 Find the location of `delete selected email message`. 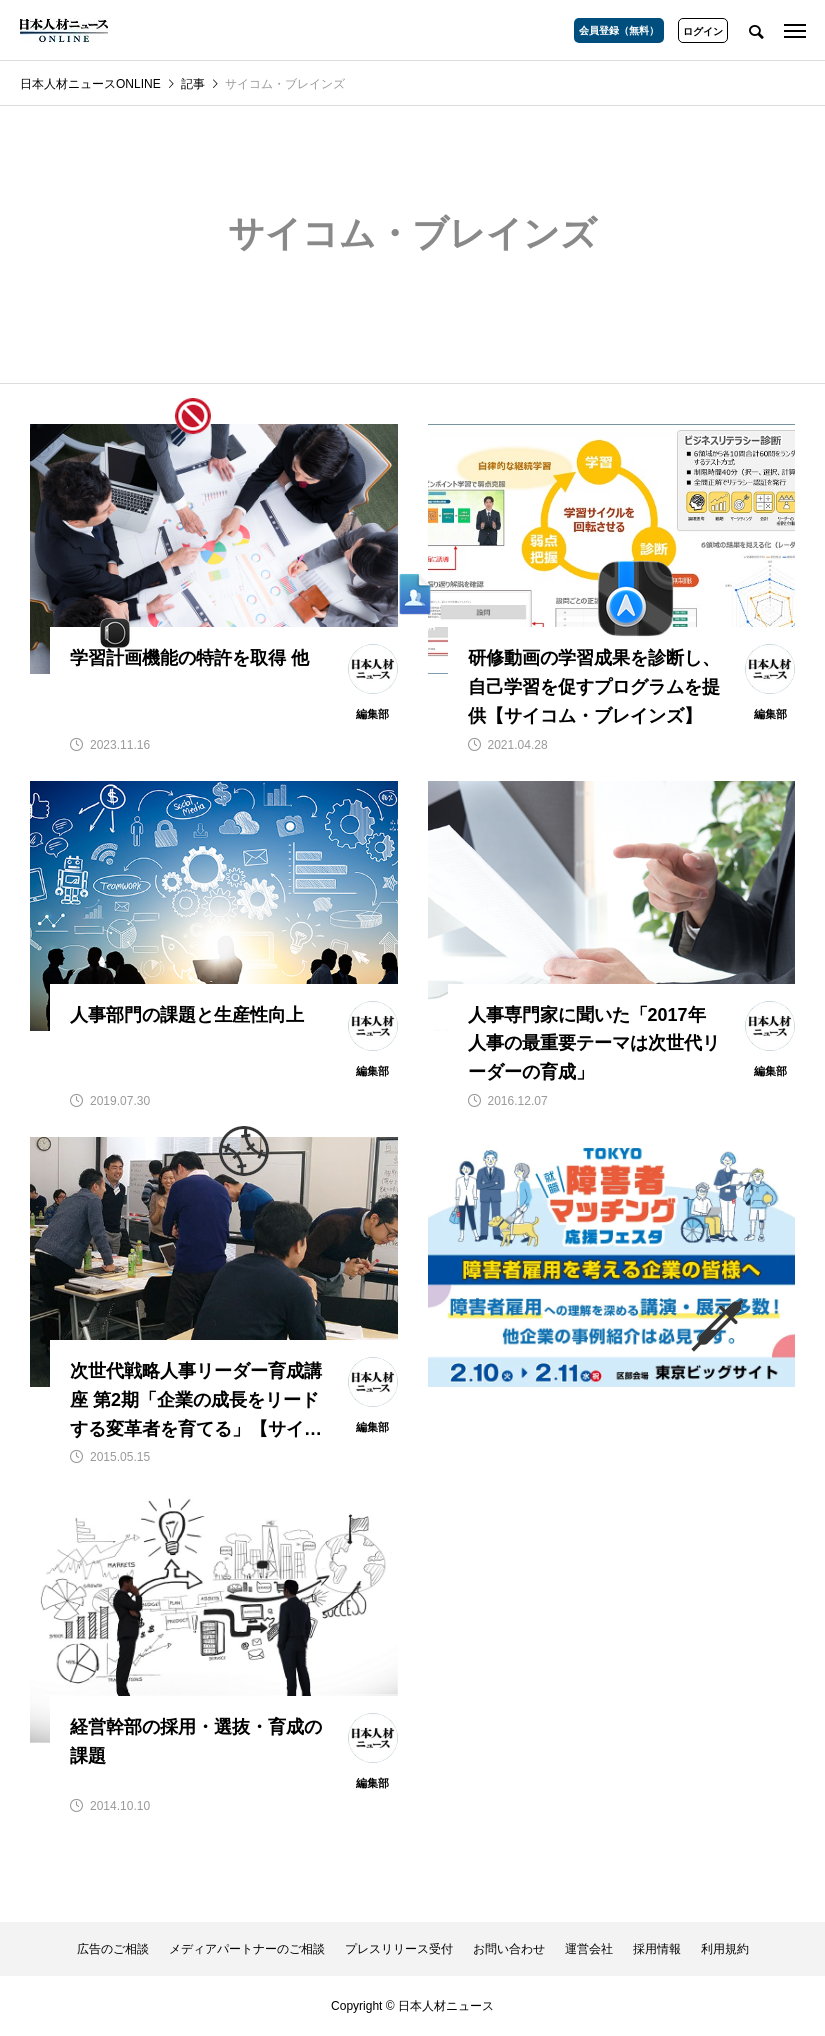

delete selected email message is located at coordinates (193, 416).